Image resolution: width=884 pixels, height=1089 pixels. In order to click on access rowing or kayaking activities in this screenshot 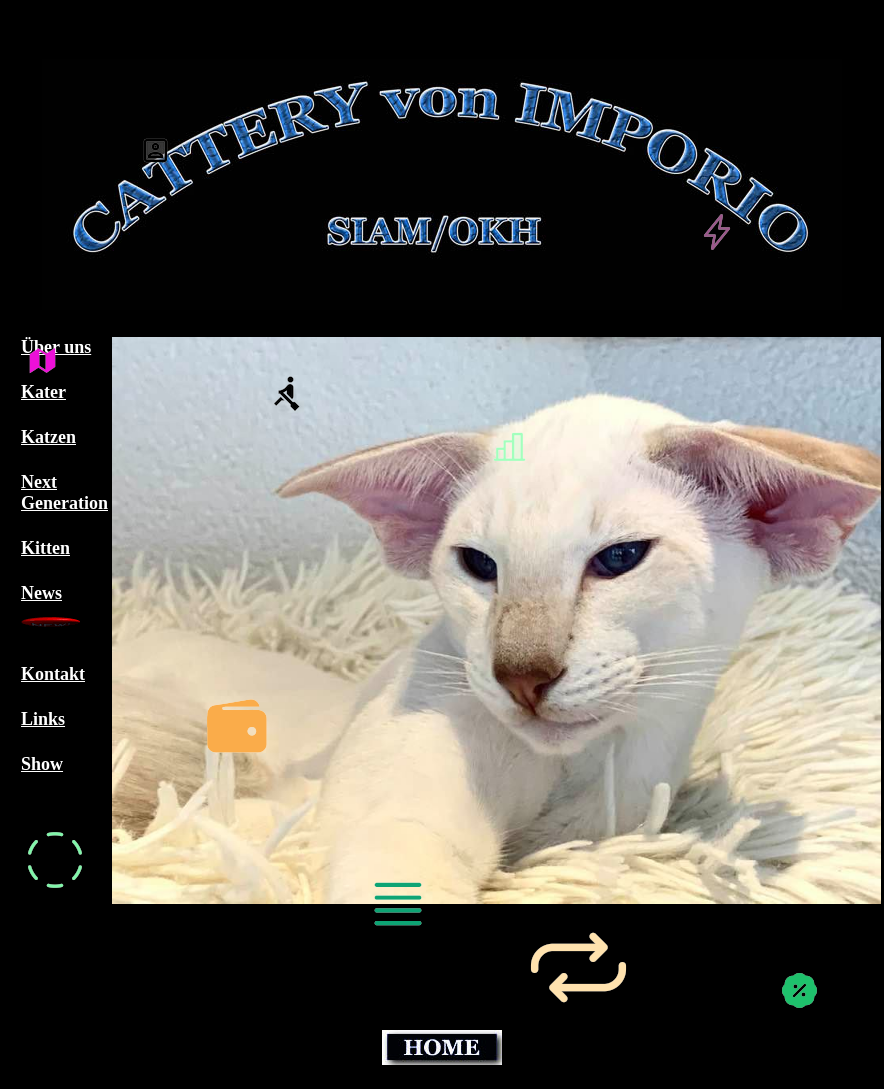, I will do `click(286, 393)`.